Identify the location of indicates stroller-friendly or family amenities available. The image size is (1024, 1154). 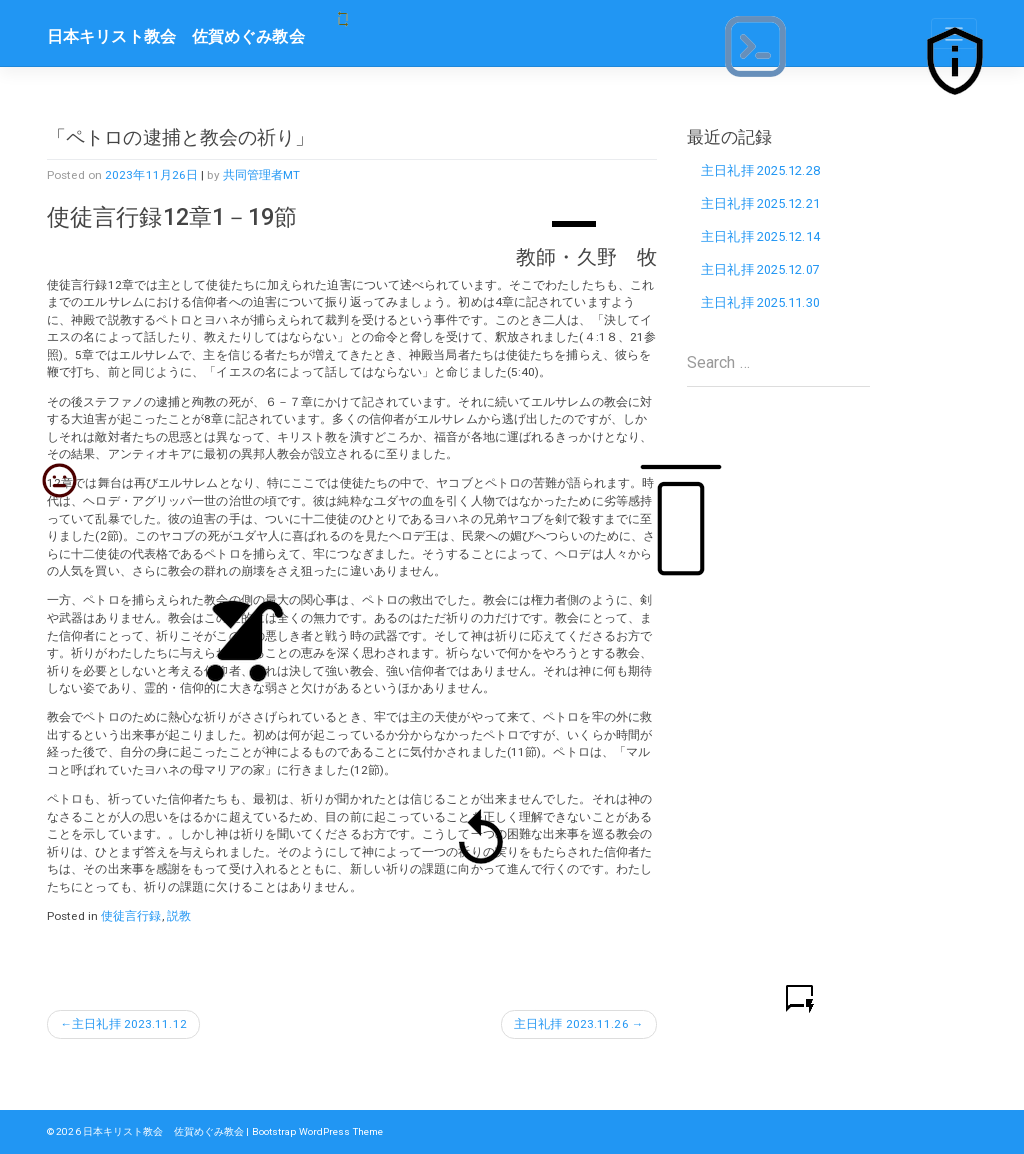
(241, 639).